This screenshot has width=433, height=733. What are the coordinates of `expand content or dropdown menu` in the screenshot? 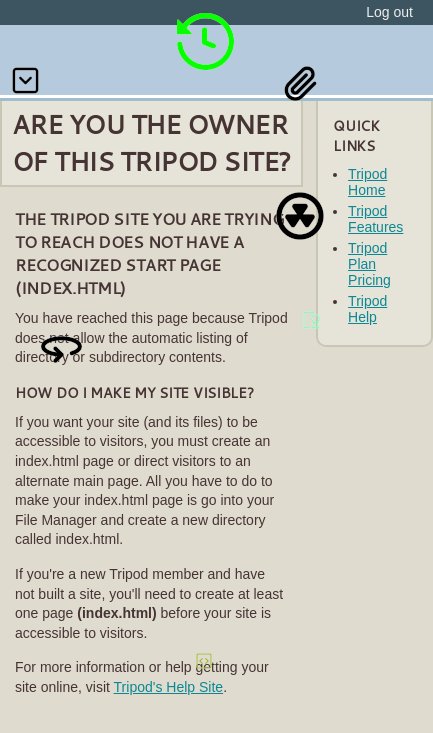 It's located at (25, 80).